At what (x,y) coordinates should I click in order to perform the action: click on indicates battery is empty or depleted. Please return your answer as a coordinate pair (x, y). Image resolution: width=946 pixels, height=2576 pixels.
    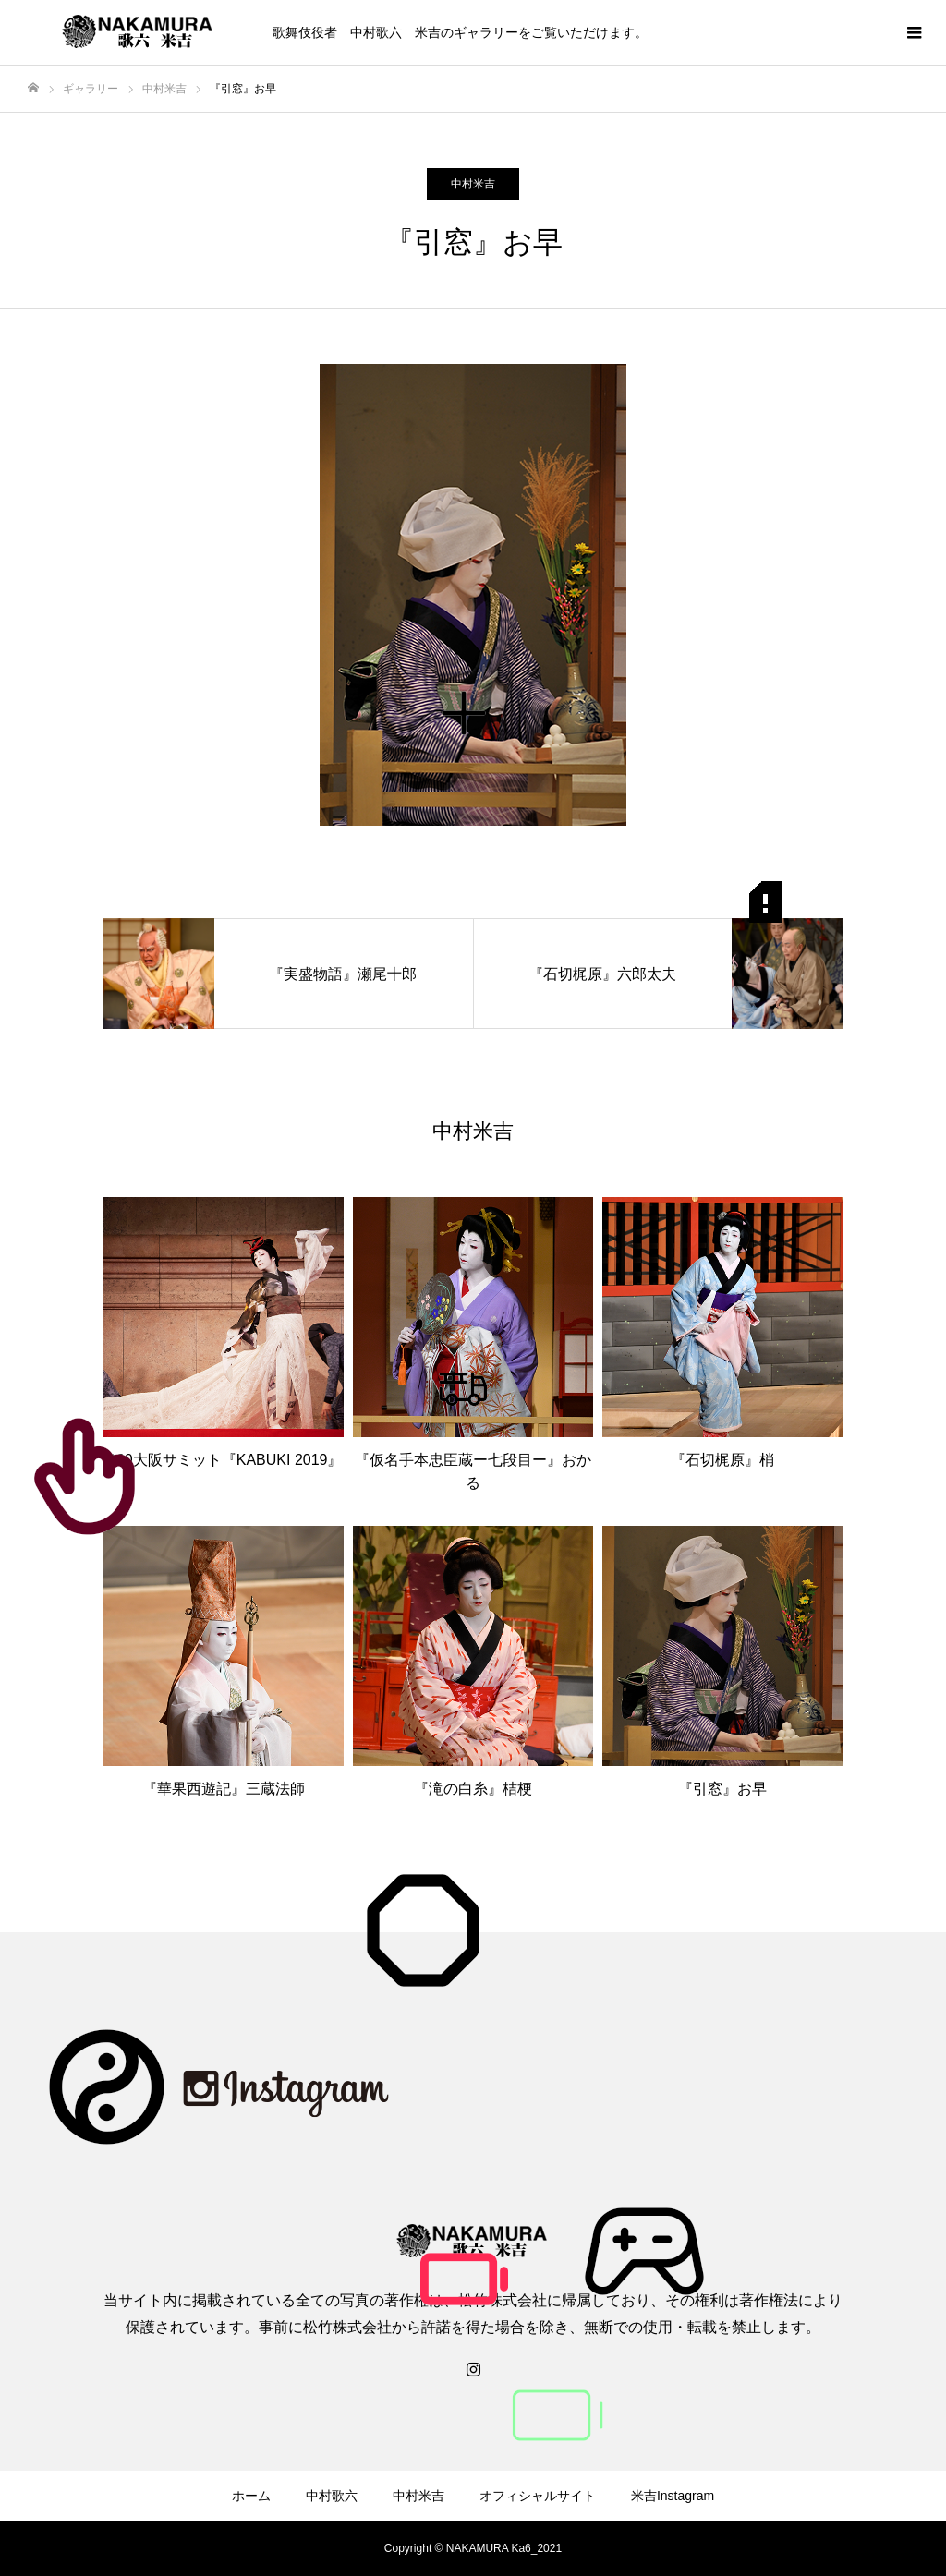
    Looking at the image, I should click on (556, 2415).